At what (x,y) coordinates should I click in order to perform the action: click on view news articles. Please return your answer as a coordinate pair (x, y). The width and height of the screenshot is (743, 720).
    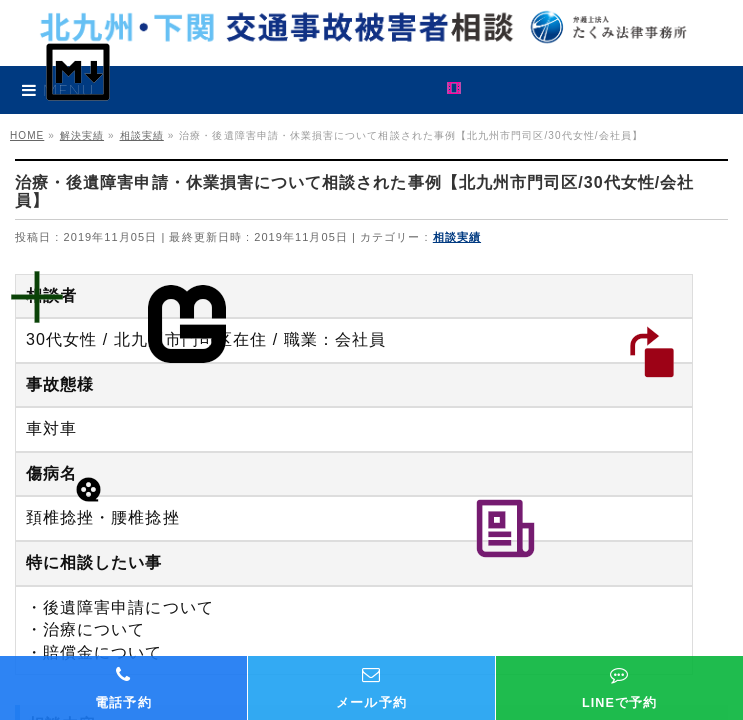
    Looking at the image, I should click on (505, 528).